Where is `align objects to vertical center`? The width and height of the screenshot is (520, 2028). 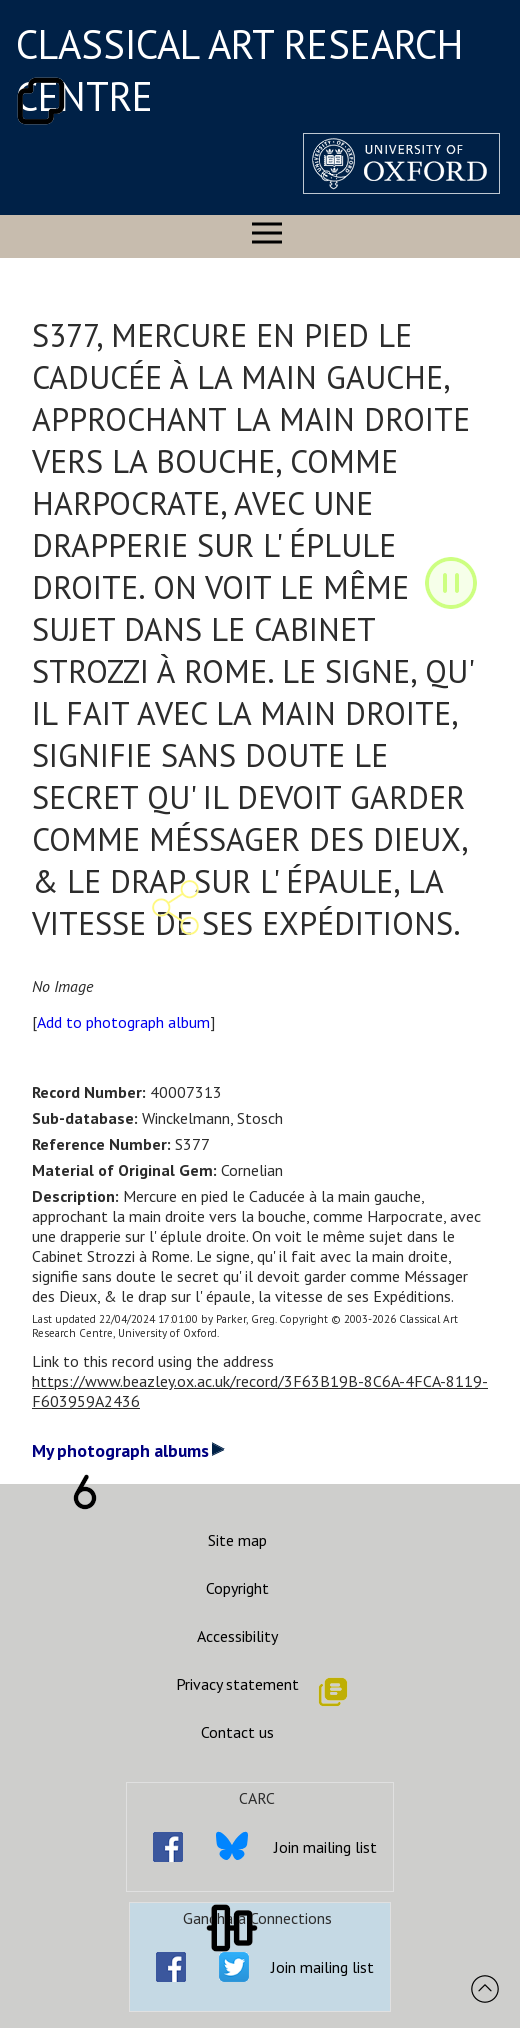
align objects to vertical center is located at coordinates (232, 1928).